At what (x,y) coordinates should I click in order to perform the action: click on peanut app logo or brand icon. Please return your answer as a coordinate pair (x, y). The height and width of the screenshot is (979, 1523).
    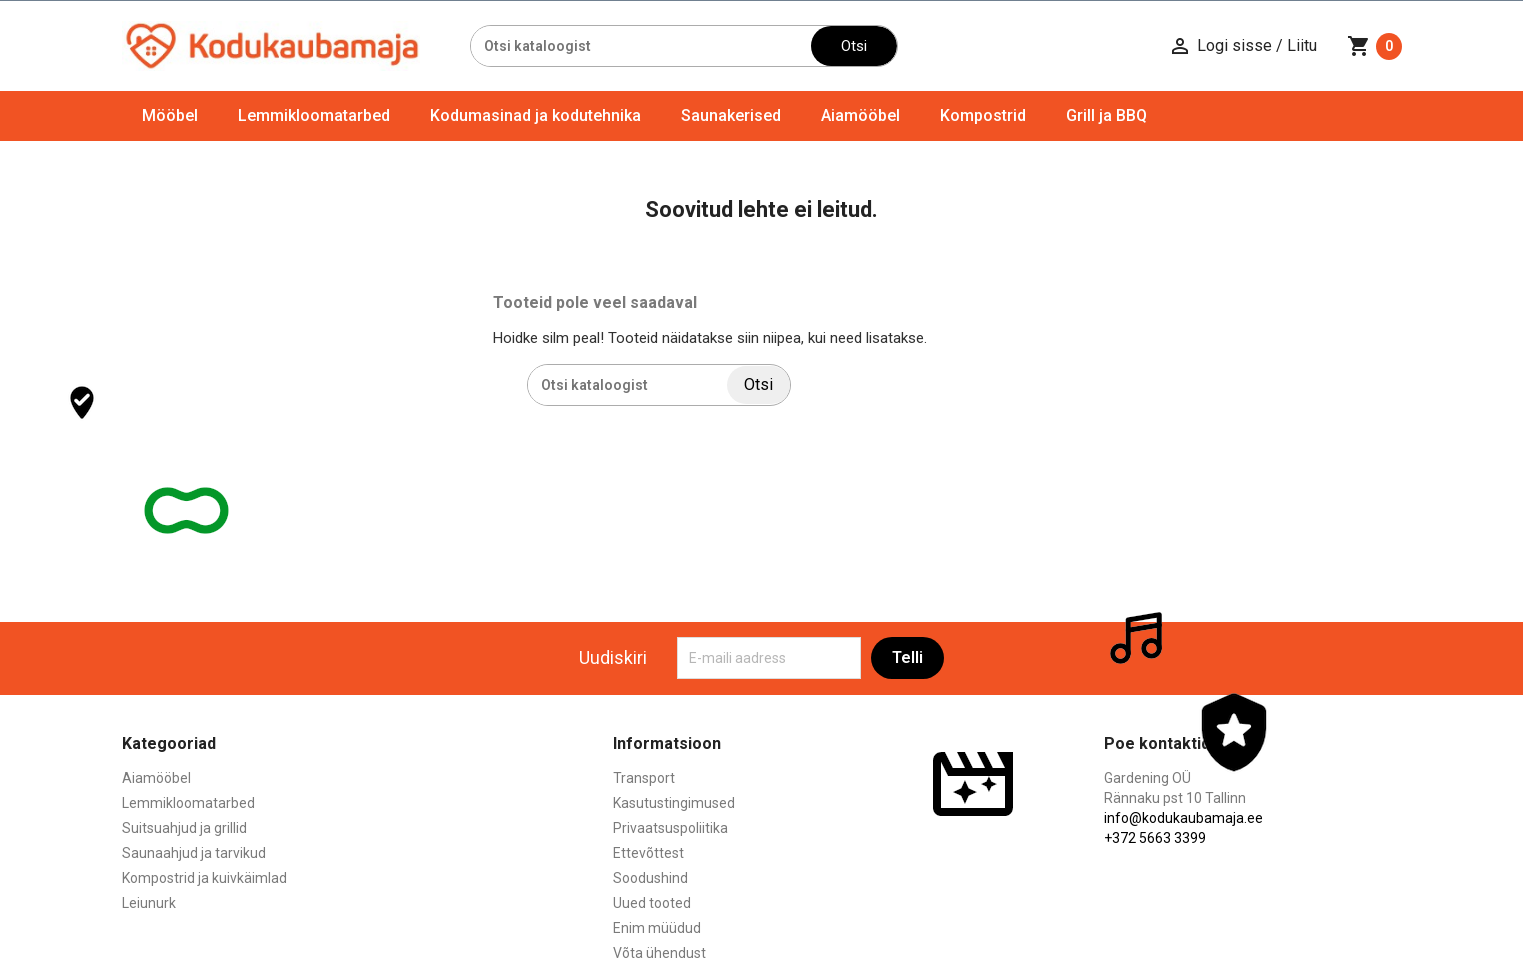
    Looking at the image, I should click on (186, 510).